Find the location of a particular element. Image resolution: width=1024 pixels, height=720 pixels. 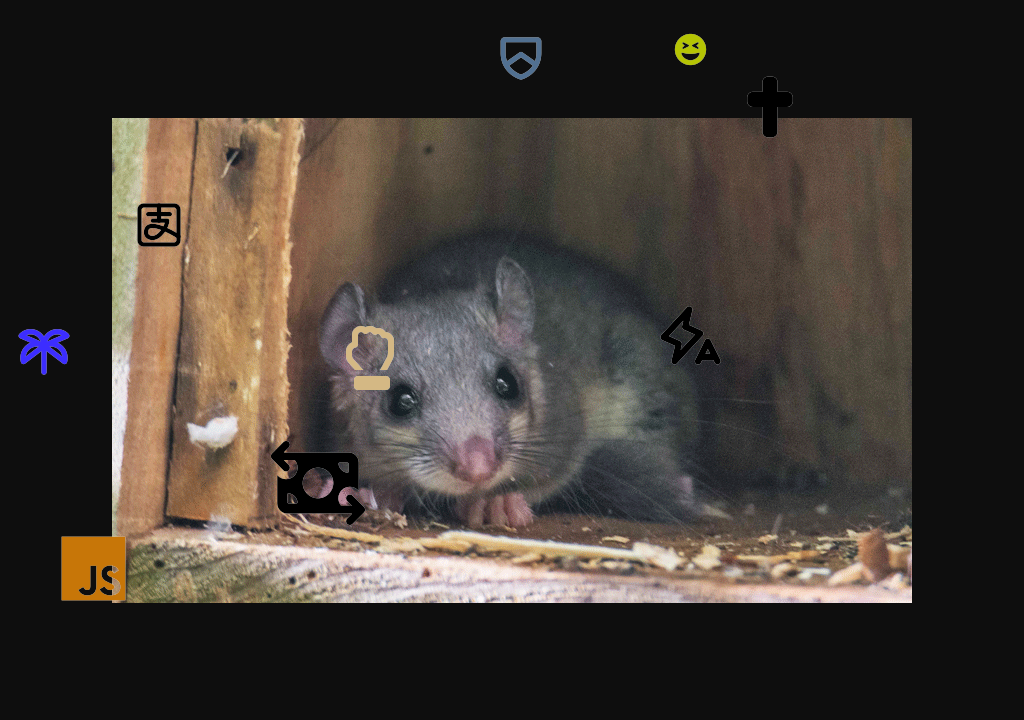

auto-enhance or quick optimize content is located at coordinates (689, 337).